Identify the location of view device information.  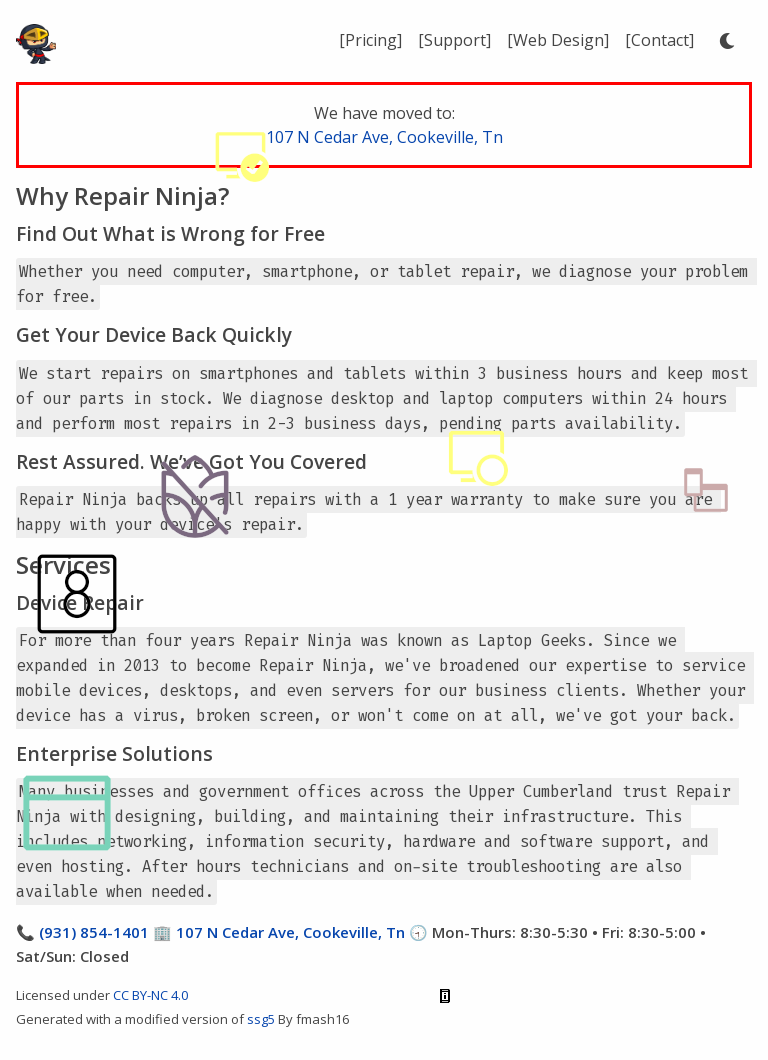
(445, 996).